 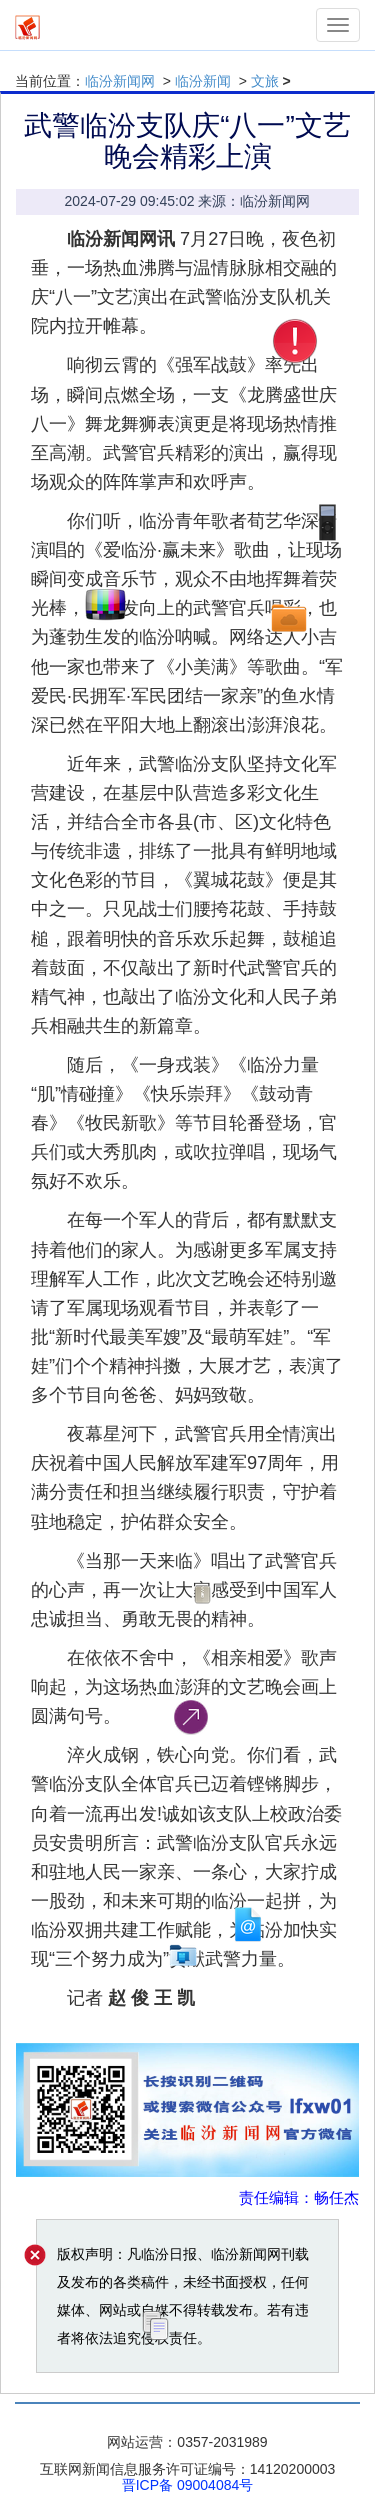 What do you see at coordinates (183, 1956) in the screenshot?
I see `open folder containing Microsoft Mitra or telephony files` at bounding box center [183, 1956].